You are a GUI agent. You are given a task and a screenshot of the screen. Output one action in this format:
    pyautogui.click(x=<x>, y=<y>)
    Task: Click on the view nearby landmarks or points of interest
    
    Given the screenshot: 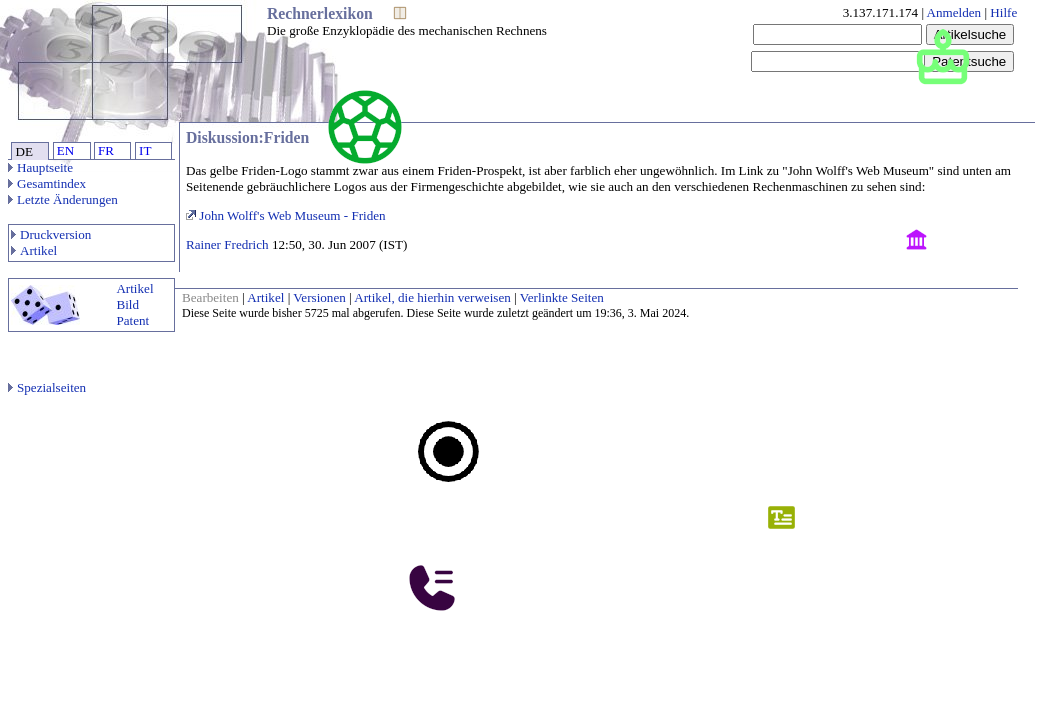 What is the action you would take?
    pyautogui.click(x=916, y=239)
    